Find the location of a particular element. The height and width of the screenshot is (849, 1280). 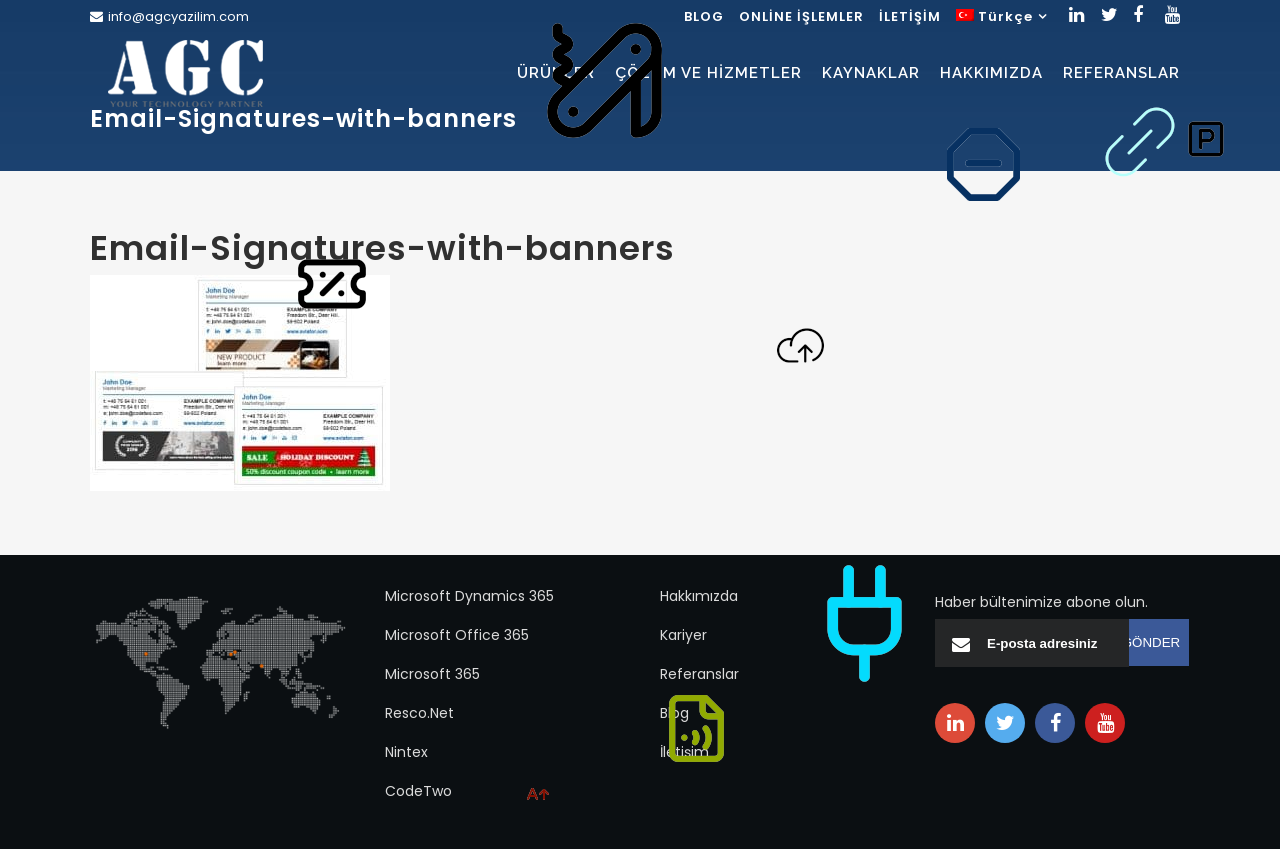

increase font size is located at coordinates (538, 795).